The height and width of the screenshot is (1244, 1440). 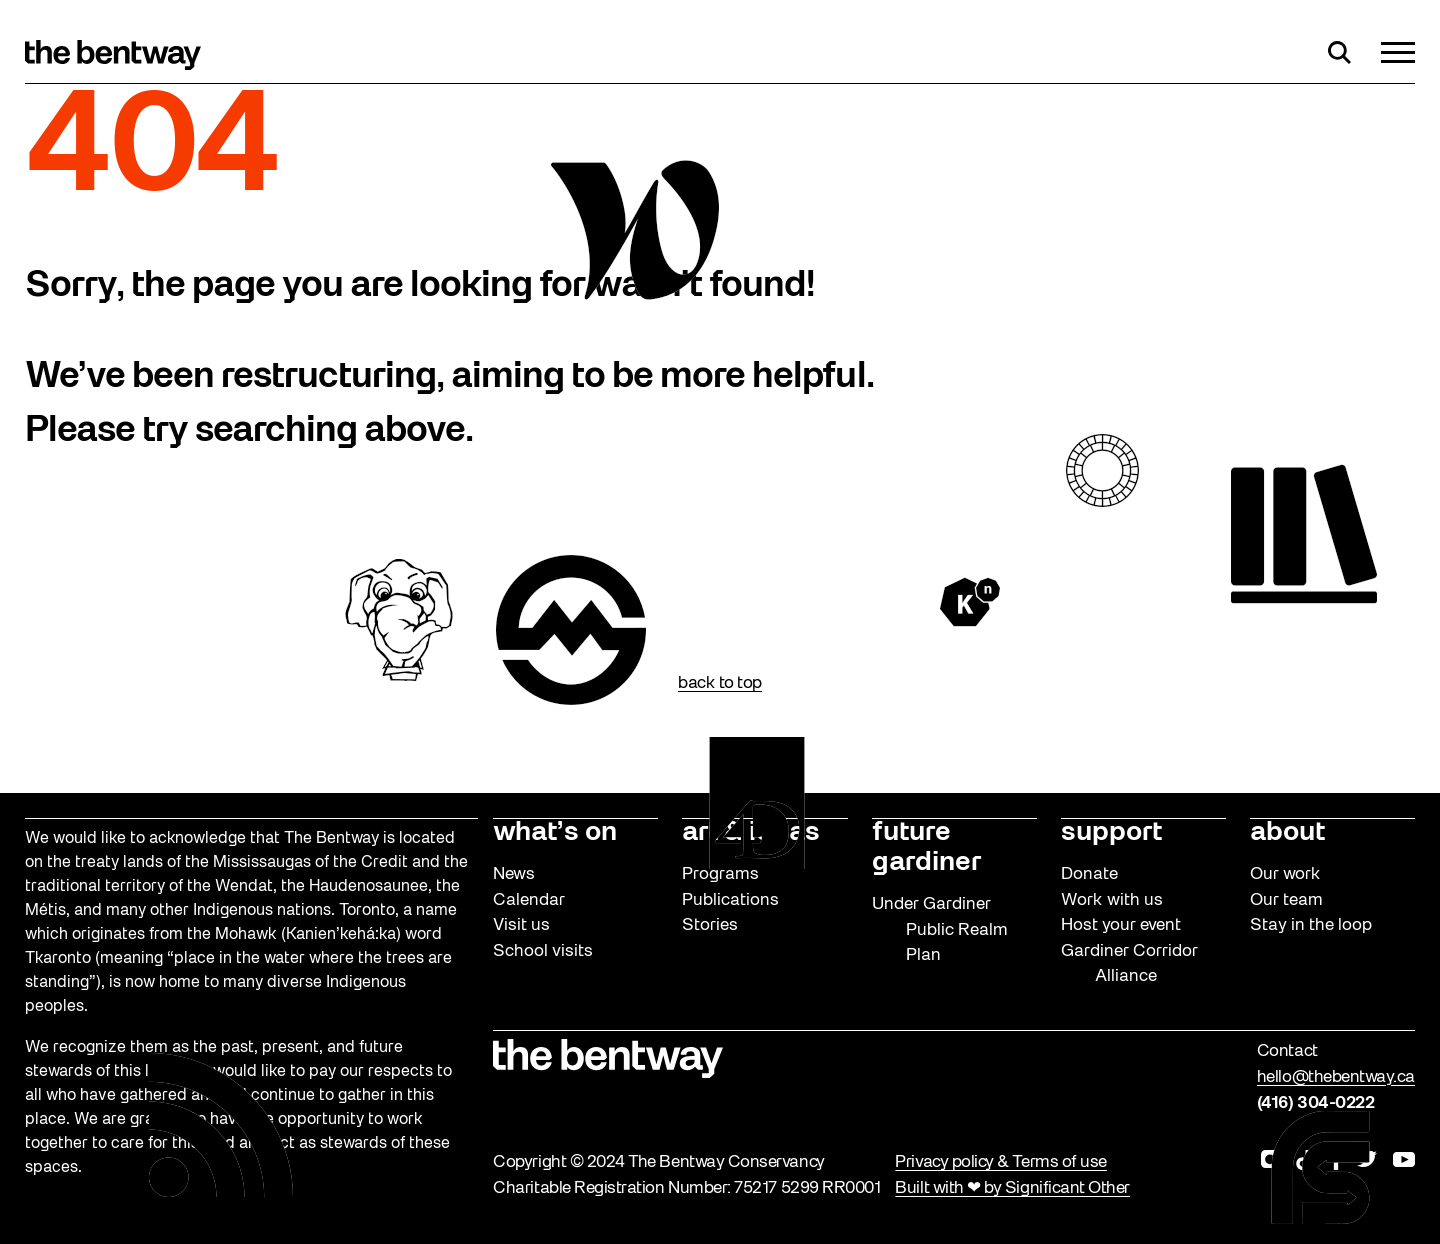 I want to click on knative serverless platform logo, so click(x=970, y=602).